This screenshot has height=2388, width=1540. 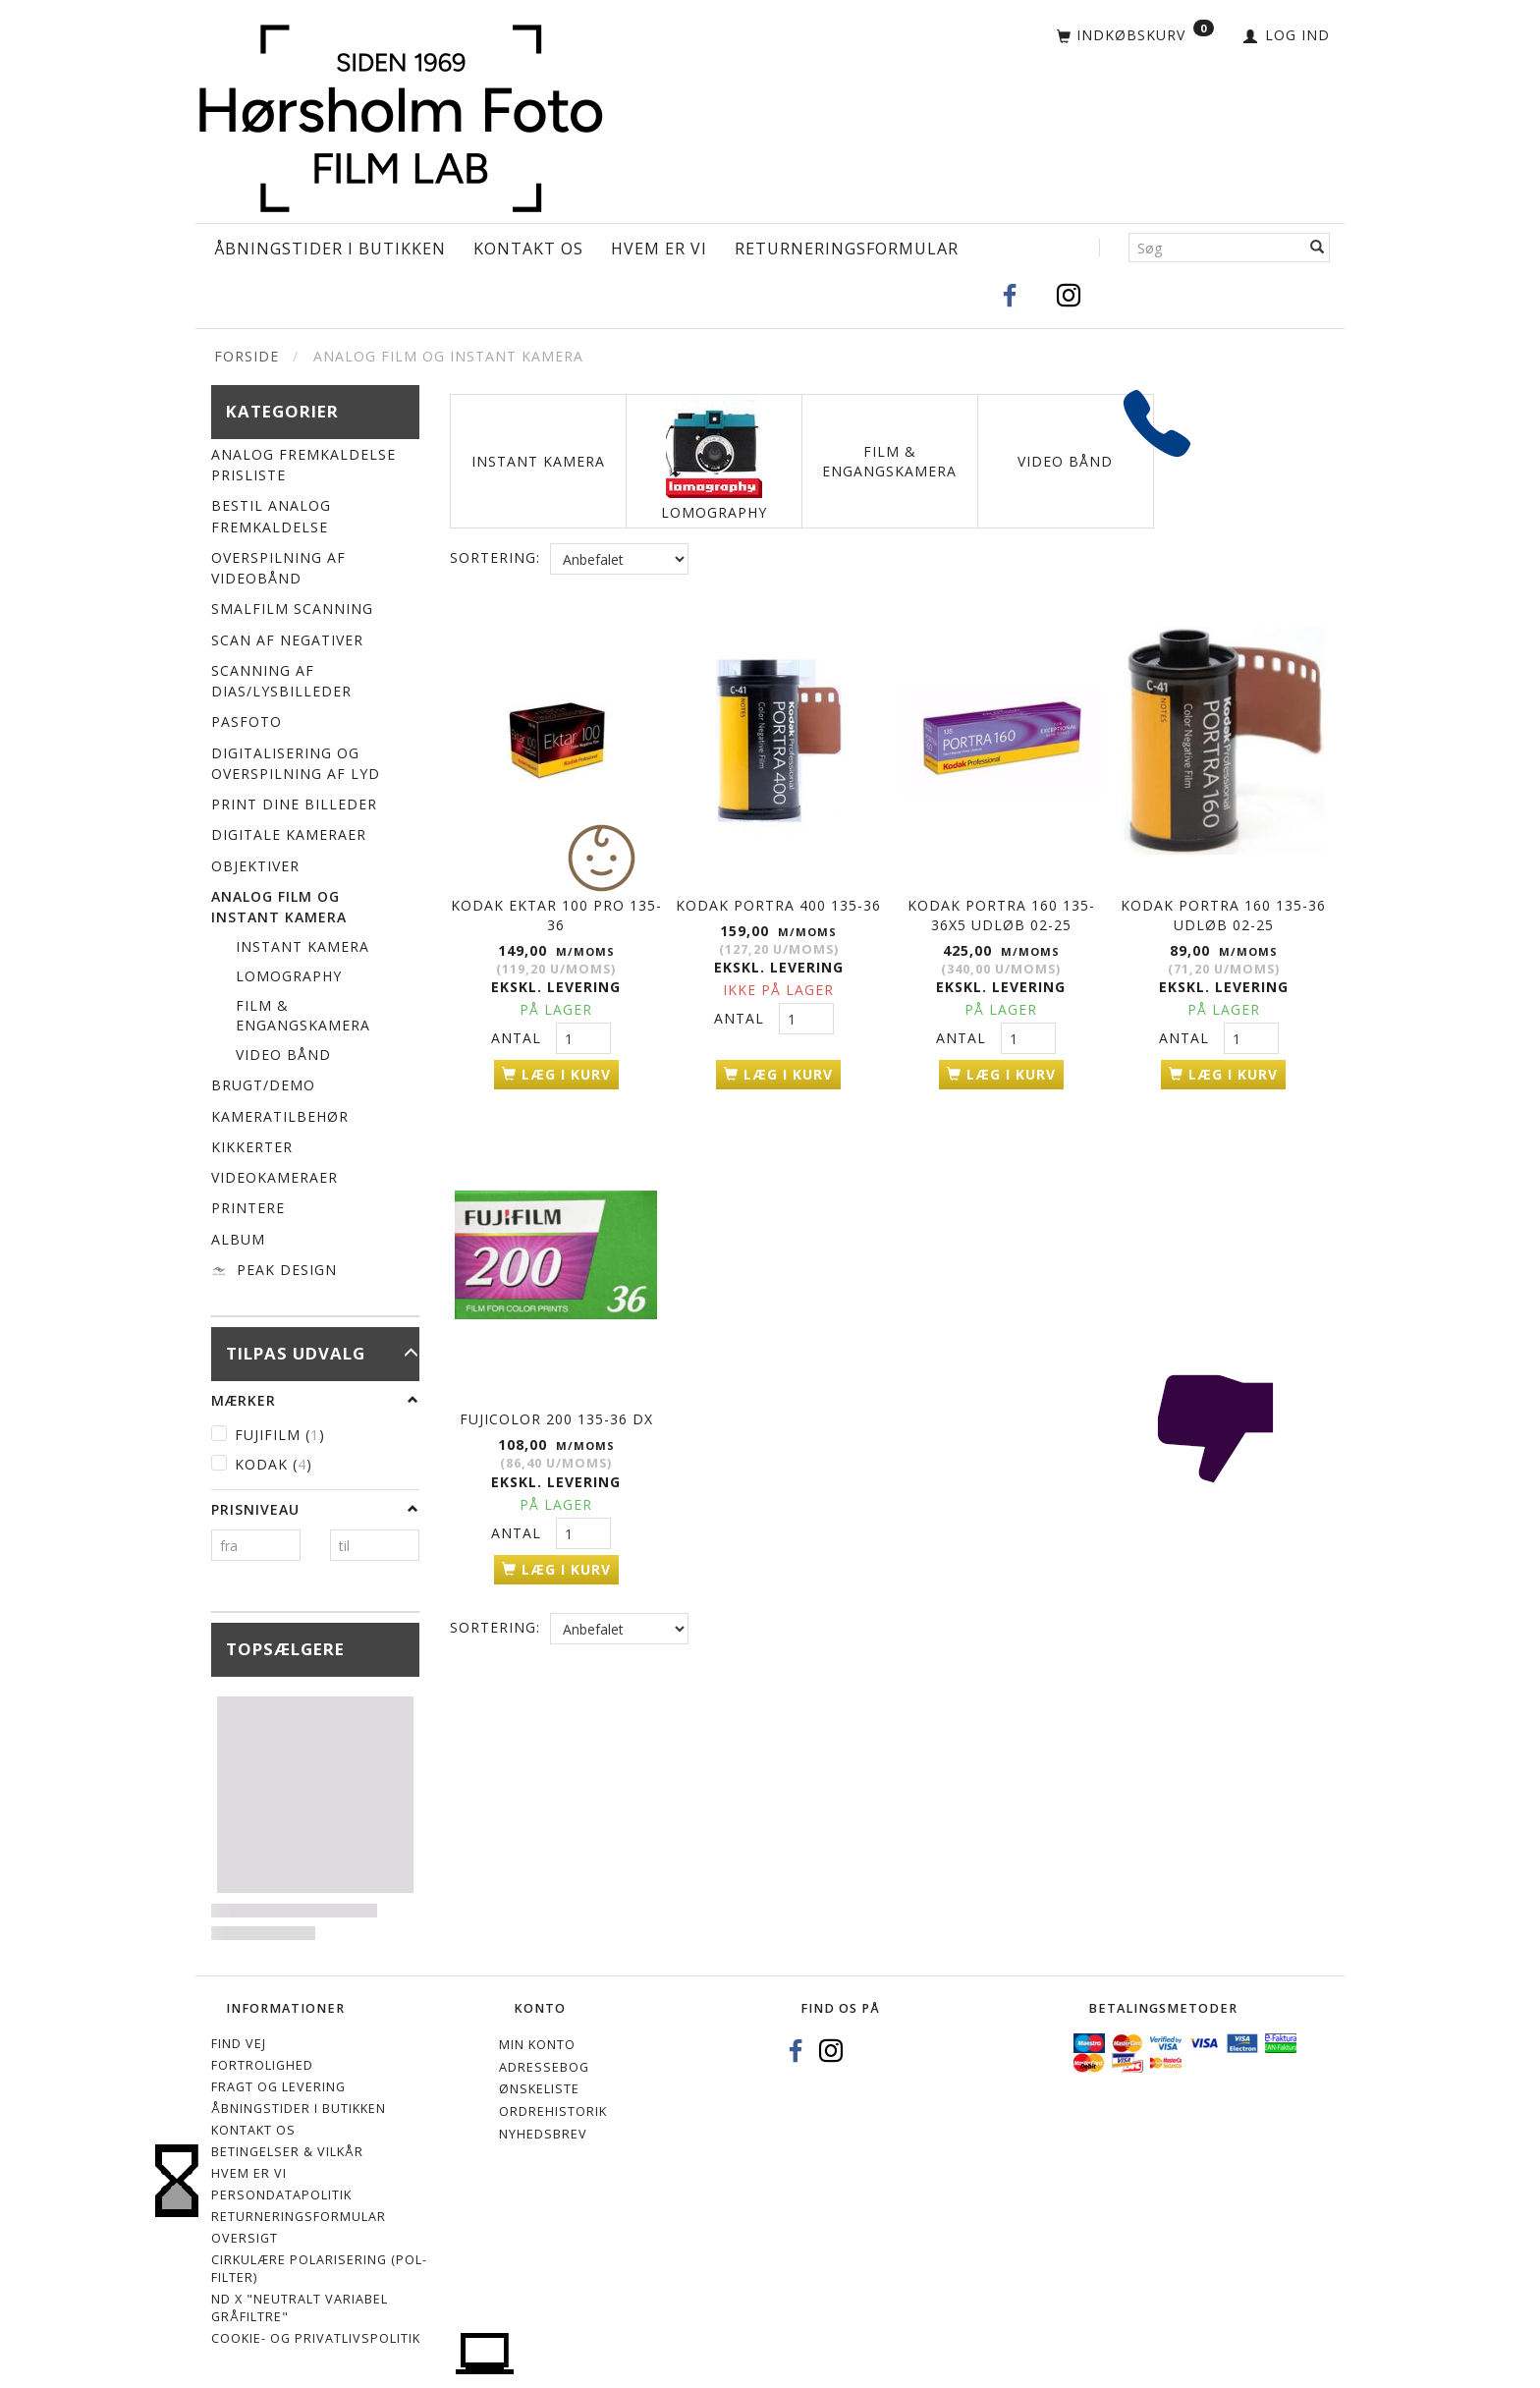 I want to click on indicates time is running out or nearing completion, so click(x=177, y=2181).